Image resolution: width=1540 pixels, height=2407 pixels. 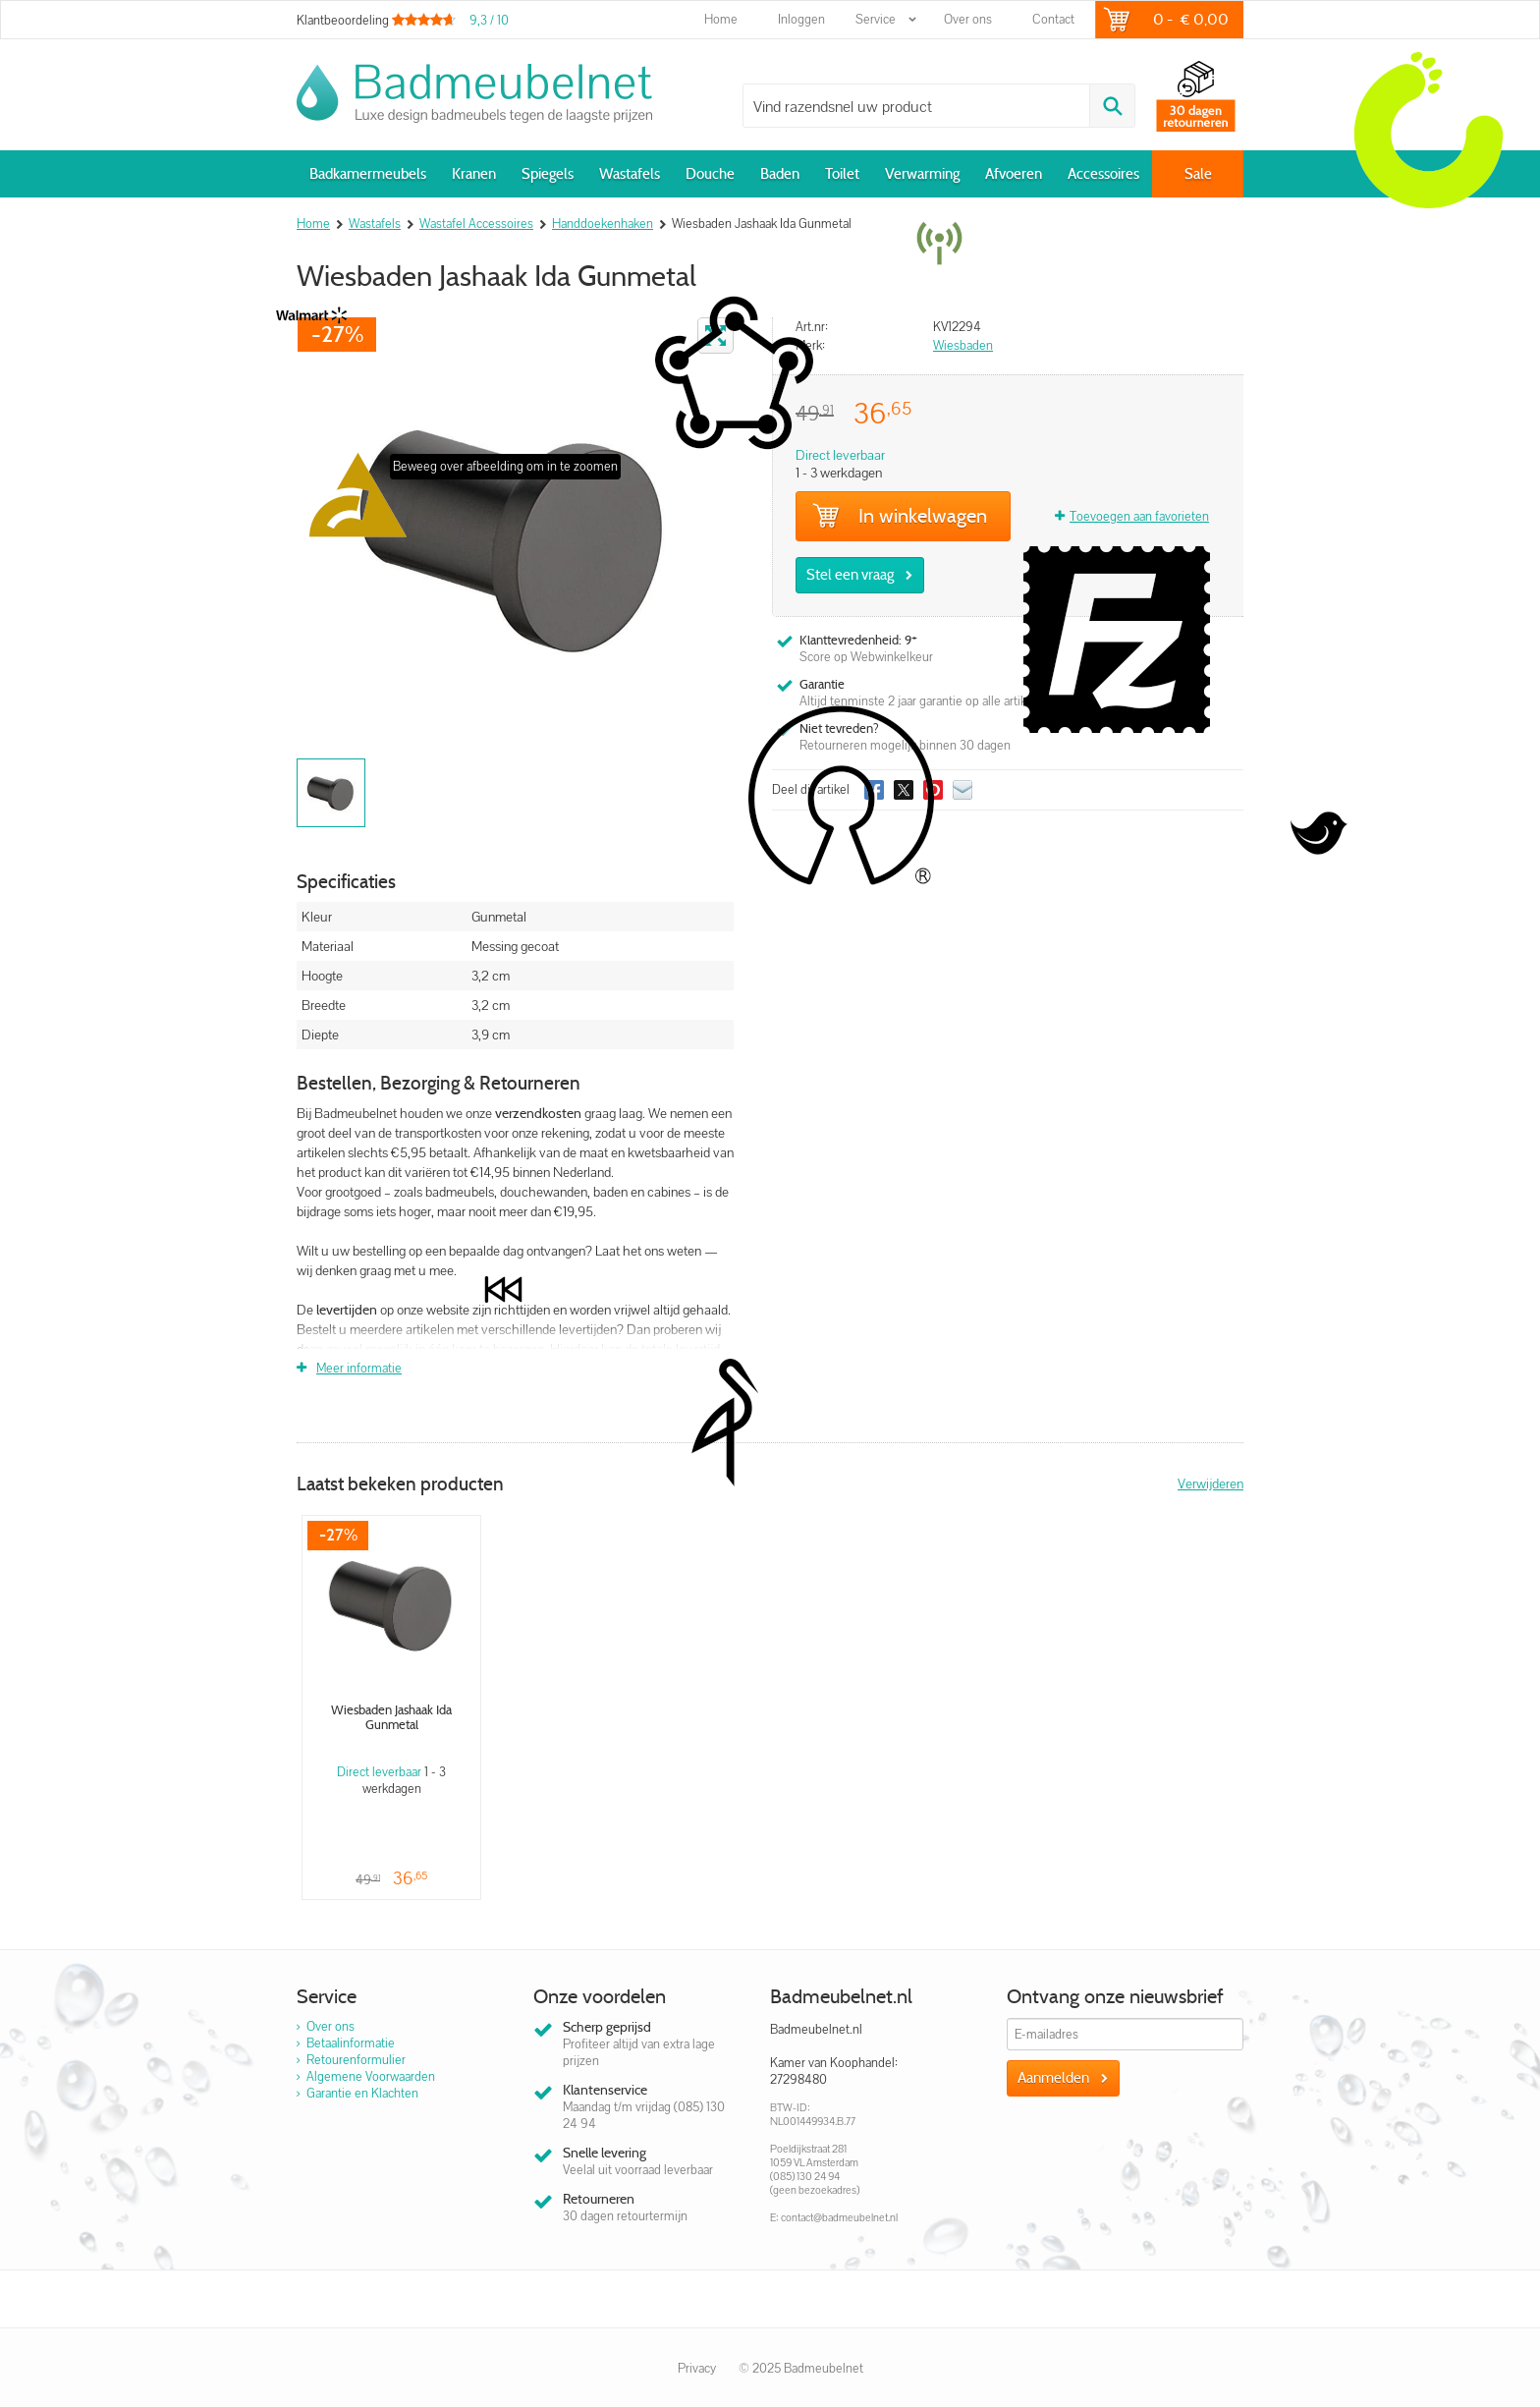 I want to click on minio object storage service logo, so click(x=725, y=1423).